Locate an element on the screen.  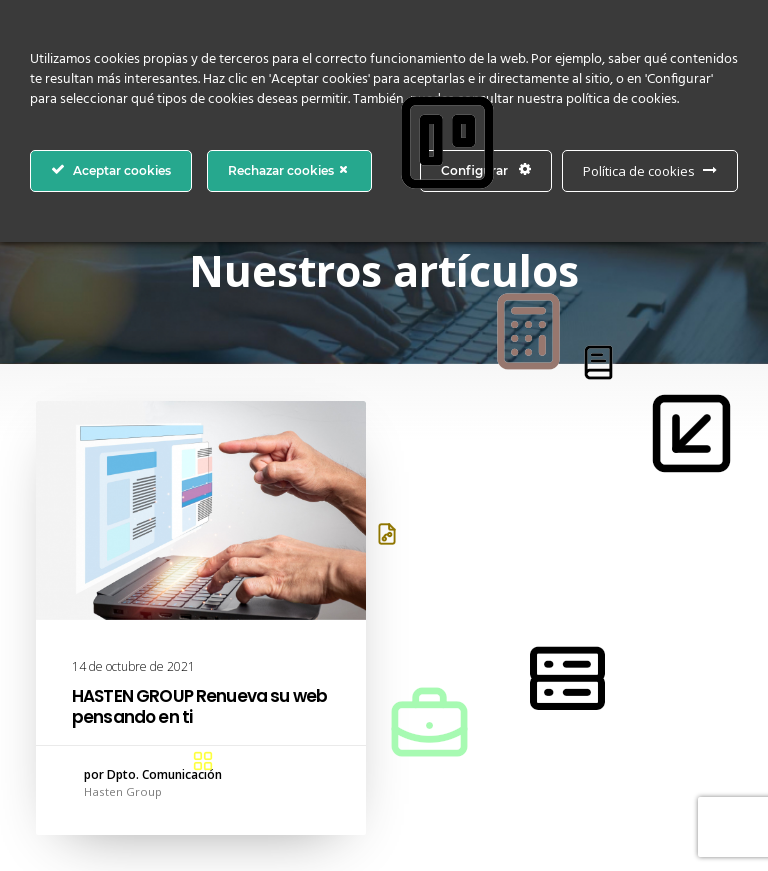
switch to grid view is located at coordinates (203, 761).